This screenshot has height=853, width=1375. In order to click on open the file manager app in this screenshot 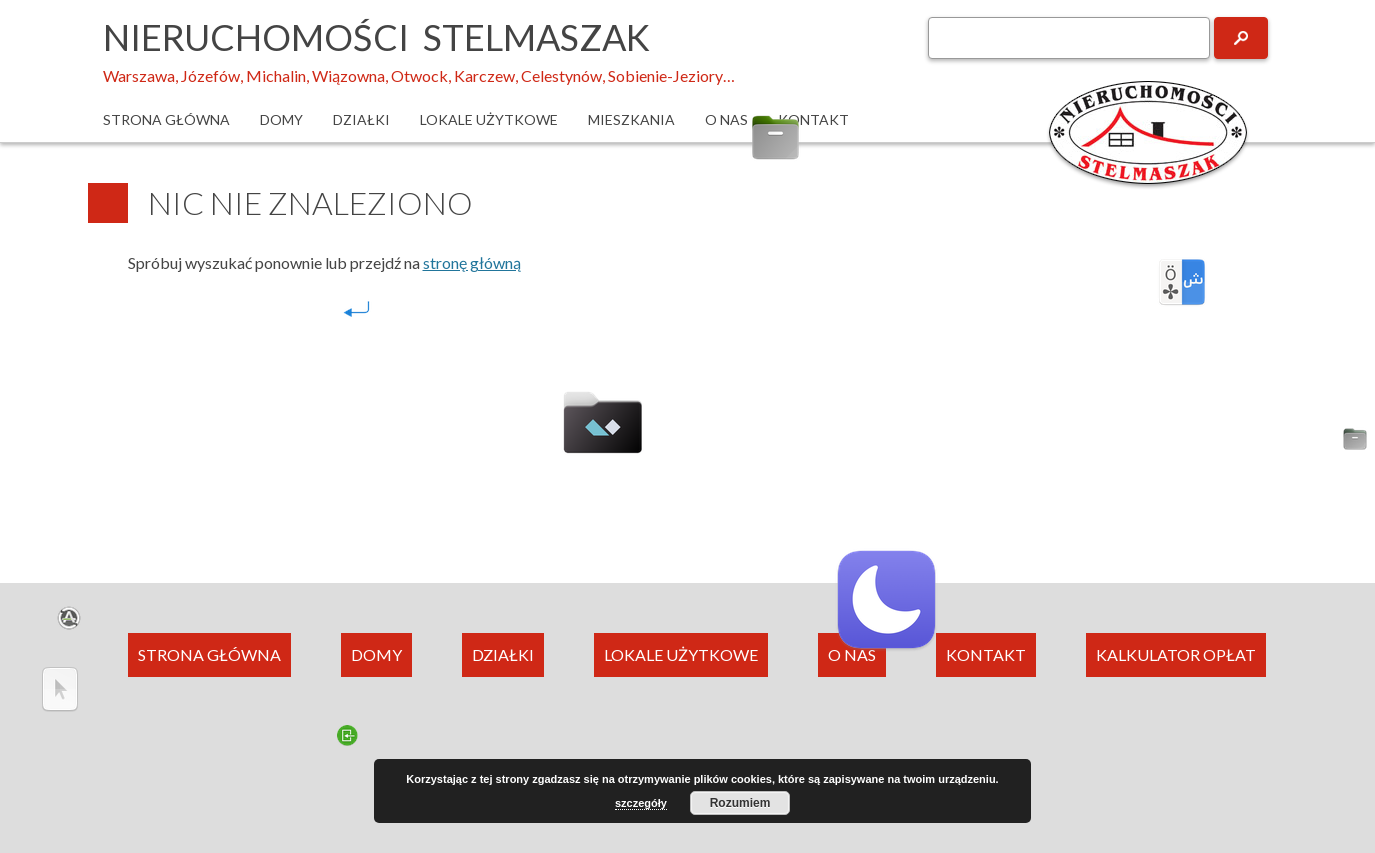, I will do `click(775, 137)`.